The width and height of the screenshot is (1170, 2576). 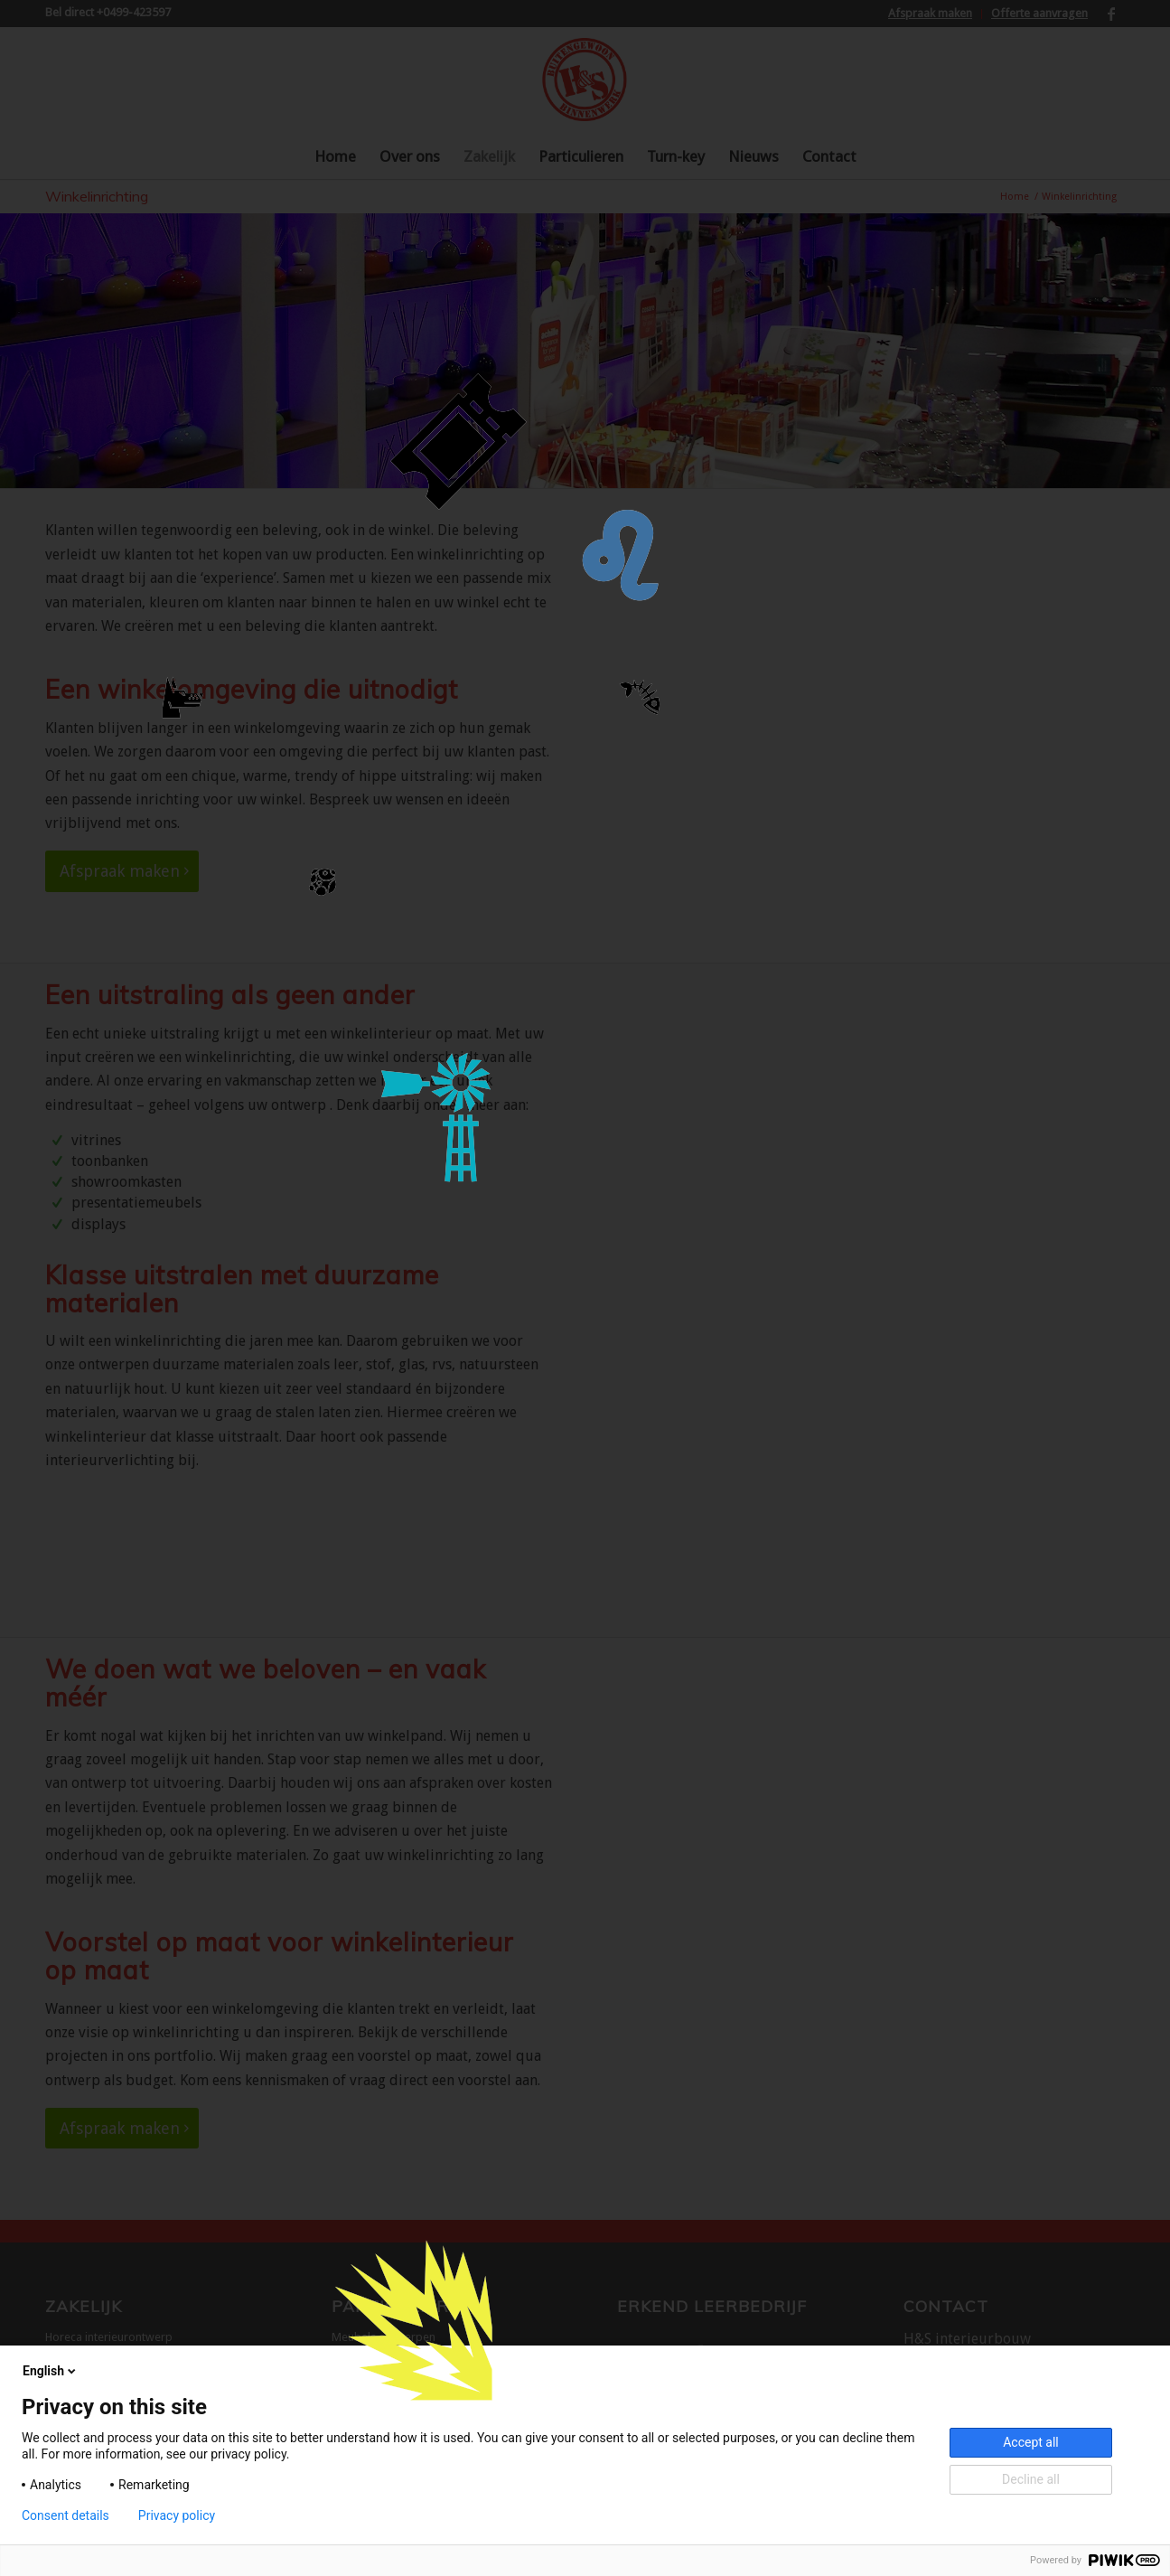 I want to click on windmill or wind pump structure icon, so click(x=435, y=1114).